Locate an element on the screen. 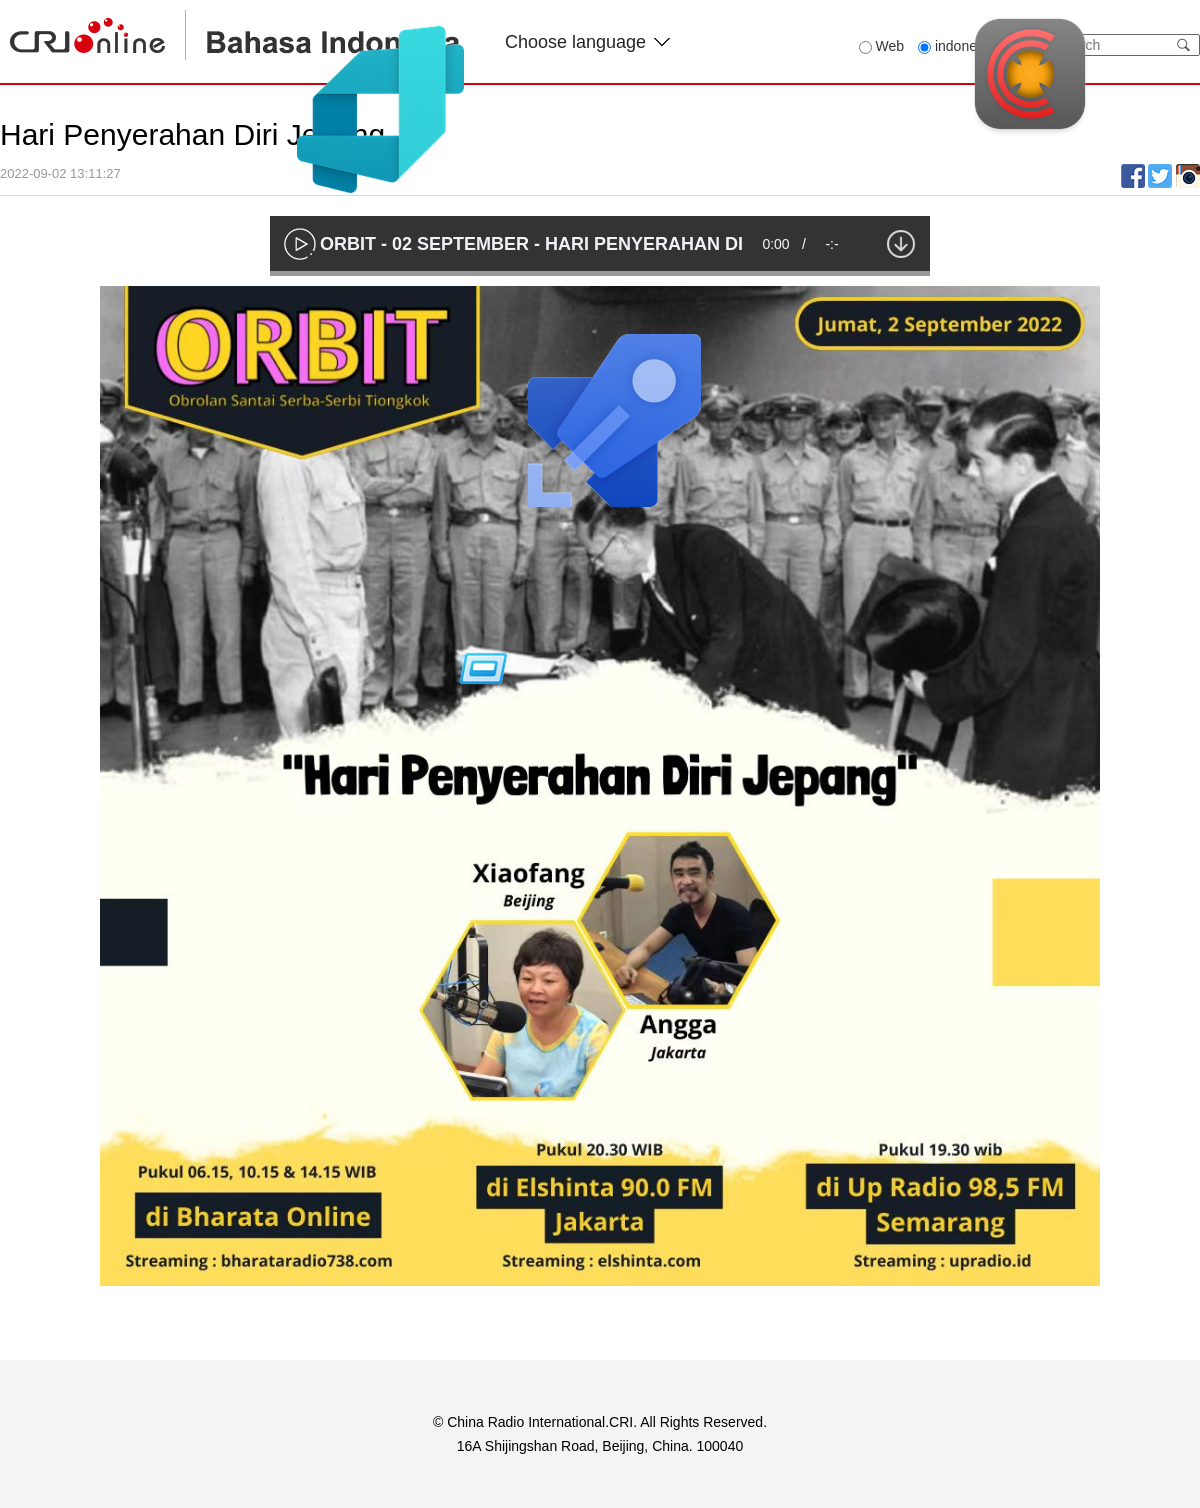  launch OpenRA Command & Conquer game is located at coordinates (1030, 74).